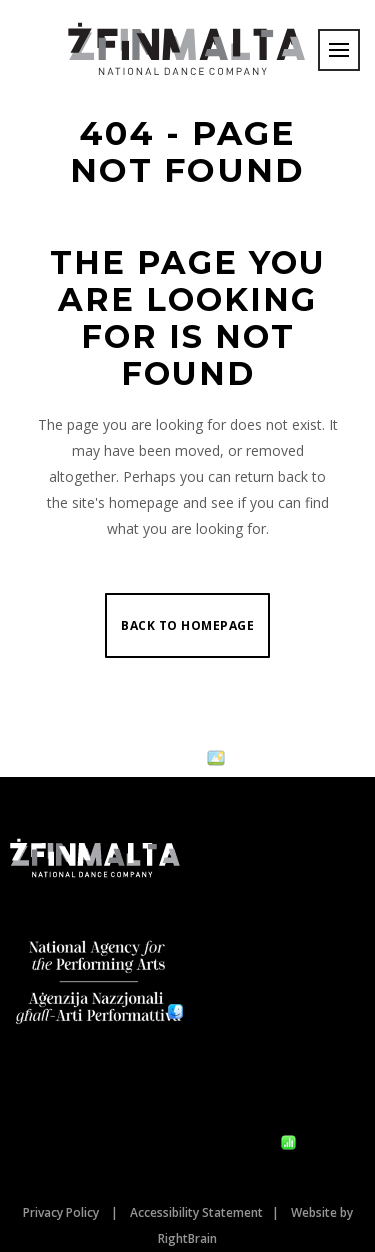 This screenshot has width=375, height=1252. Describe the element at coordinates (288, 1142) in the screenshot. I see `open Numbers spreadsheet app` at that location.